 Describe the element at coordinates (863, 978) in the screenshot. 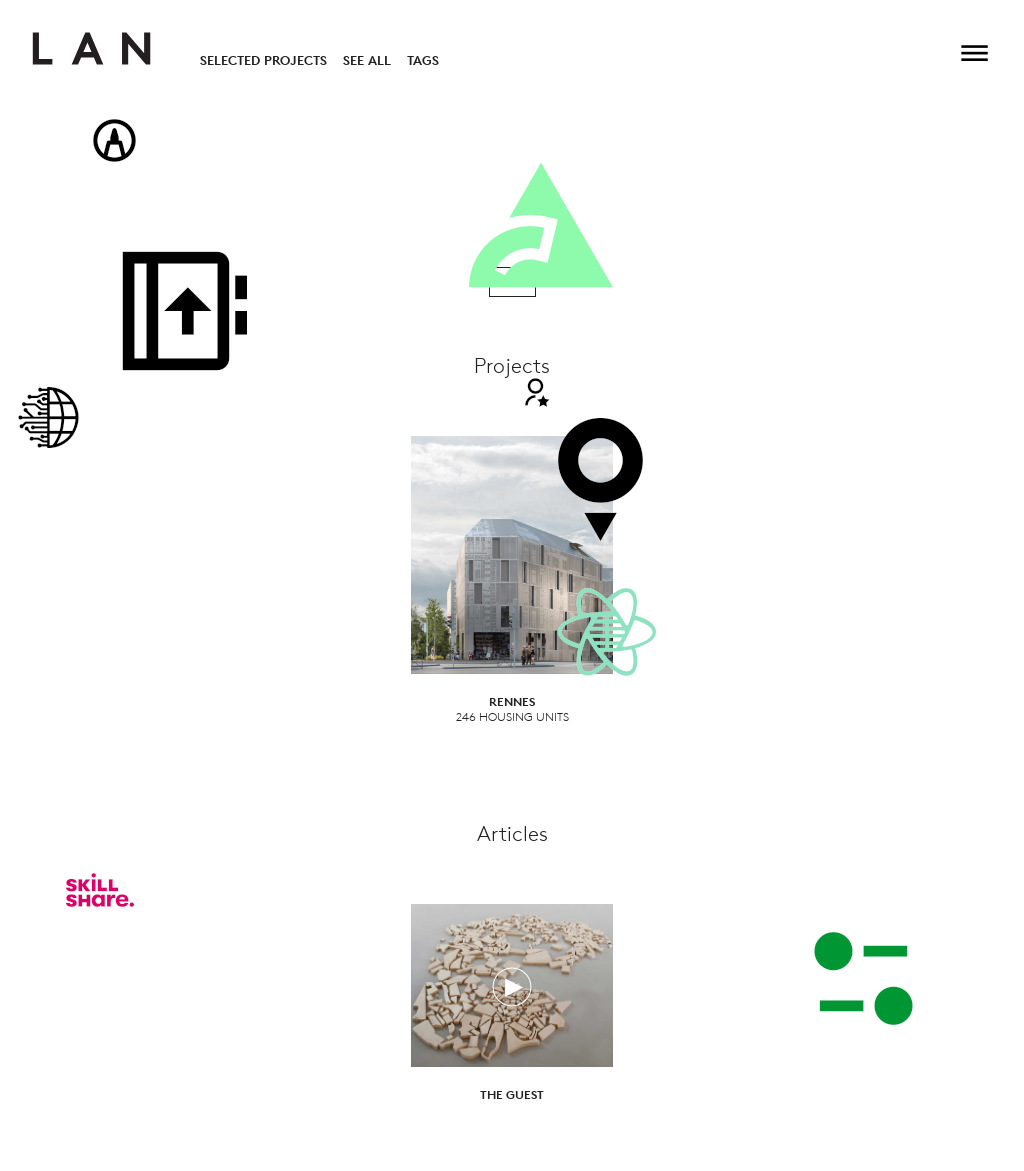

I see `adjust audio equalizer settings` at that location.